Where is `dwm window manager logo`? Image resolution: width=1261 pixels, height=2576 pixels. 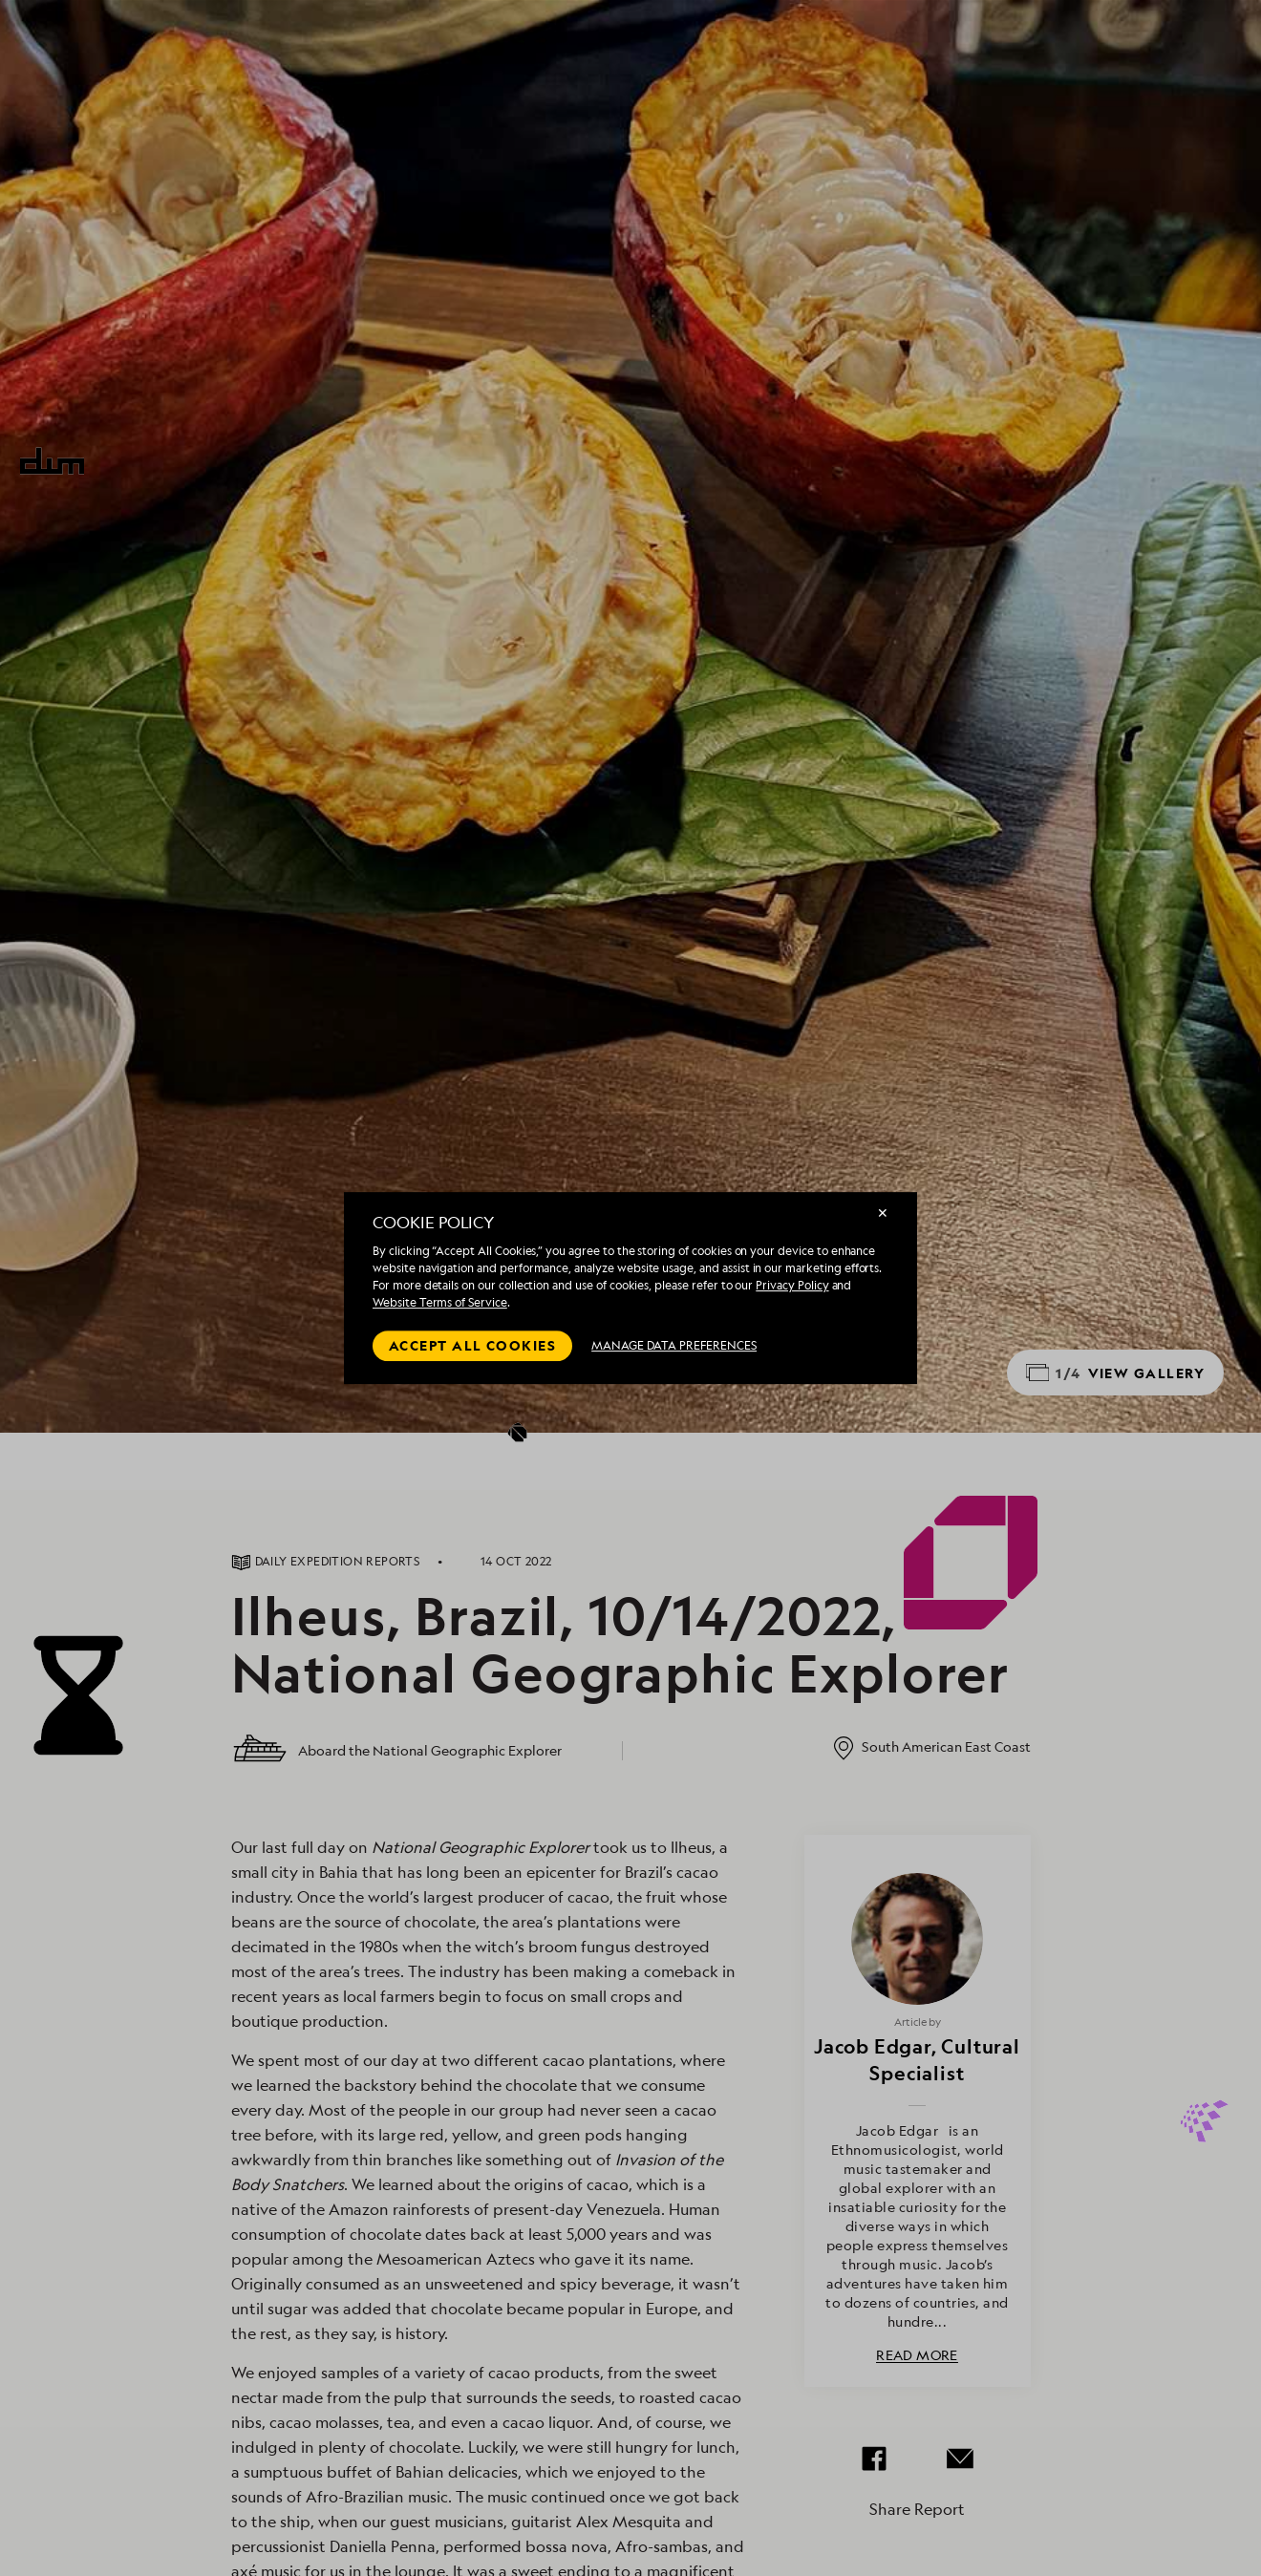
dwm window manager logo is located at coordinates (52, 460).